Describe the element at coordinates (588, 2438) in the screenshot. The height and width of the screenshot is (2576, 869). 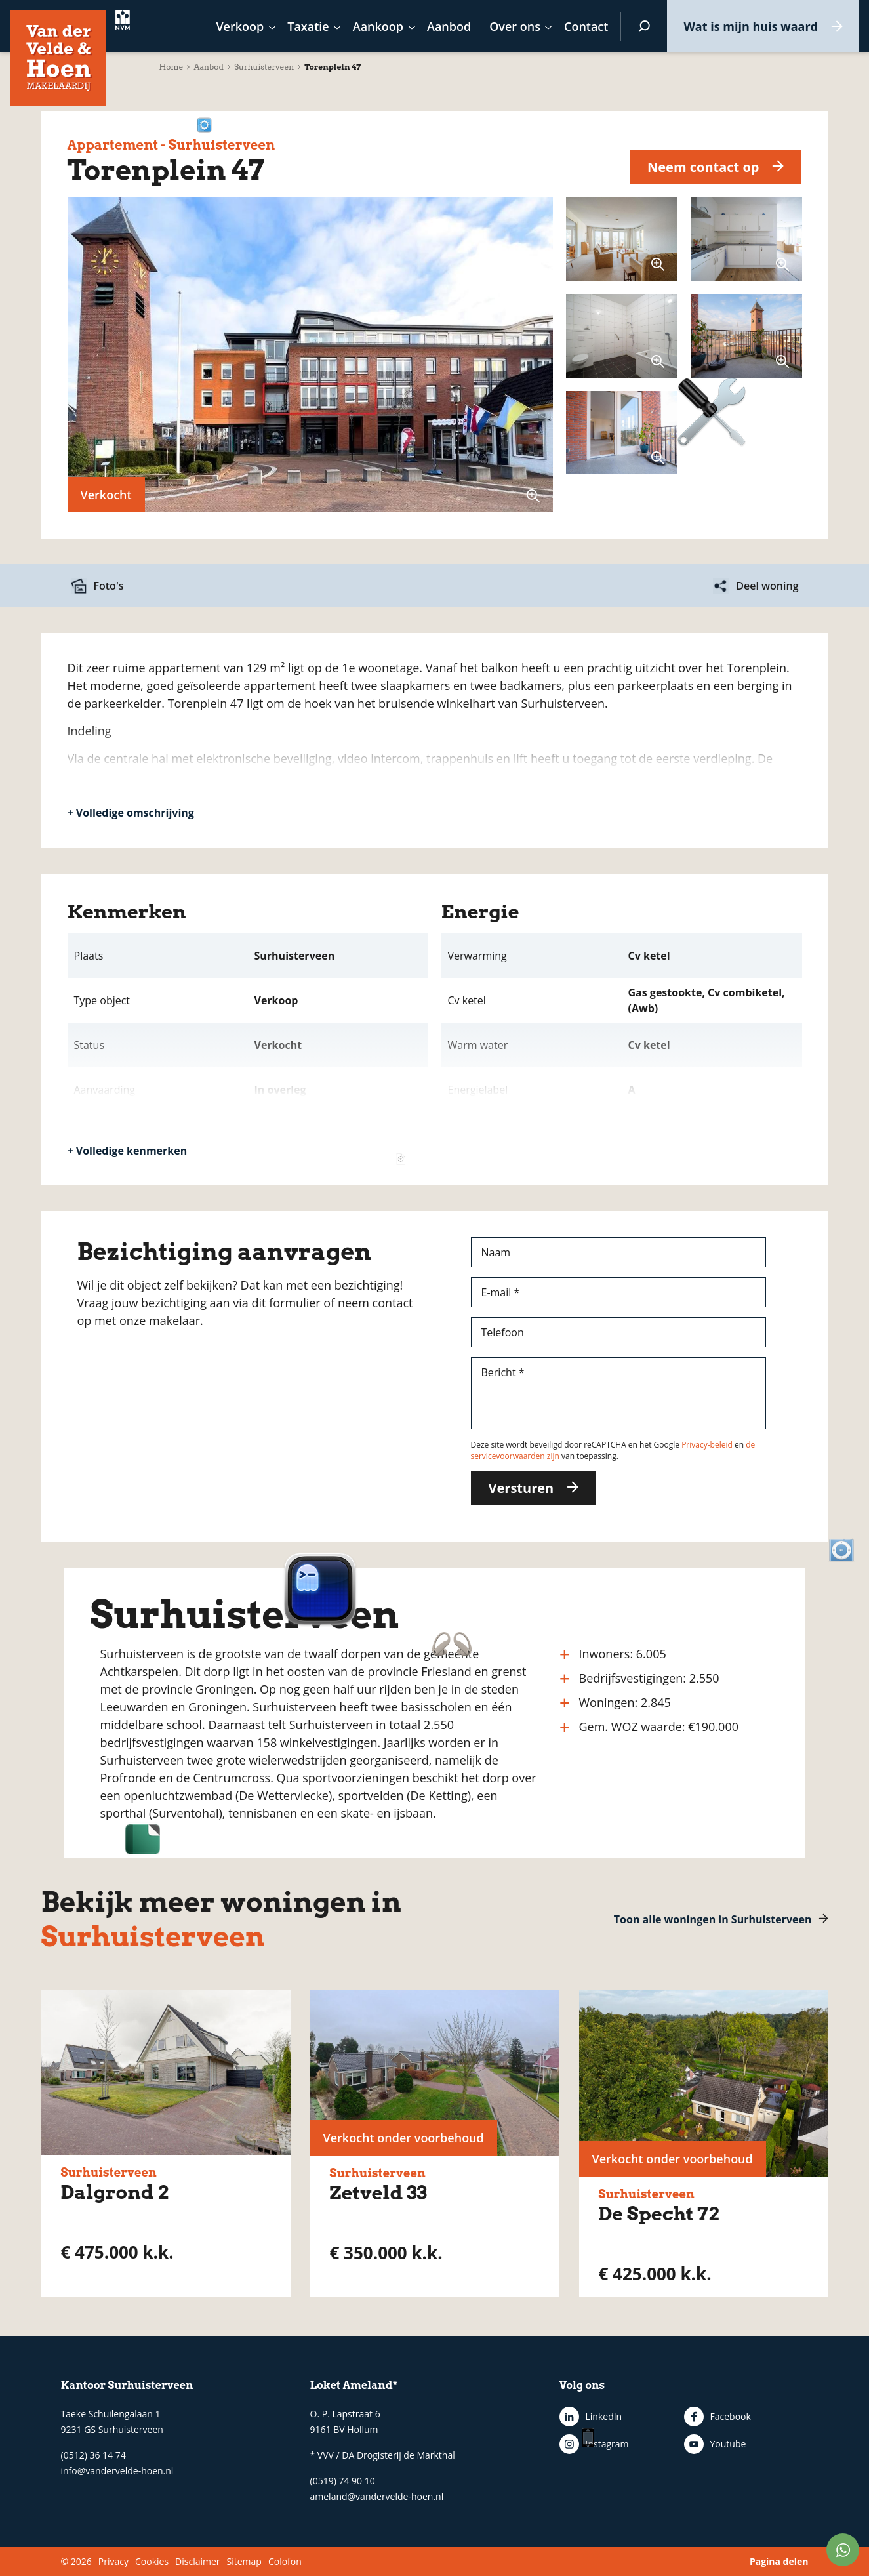
I see `view connected iPhone in sidebar` at that location.